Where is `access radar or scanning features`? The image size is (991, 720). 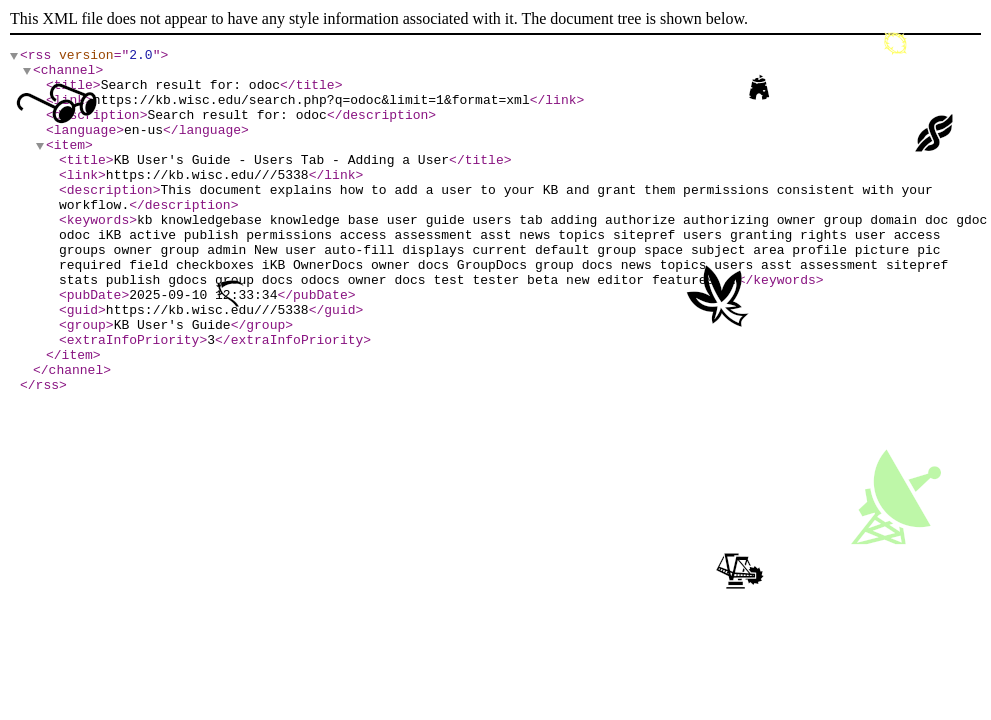 access radar or scanning features is located at coordinates (892, 495).